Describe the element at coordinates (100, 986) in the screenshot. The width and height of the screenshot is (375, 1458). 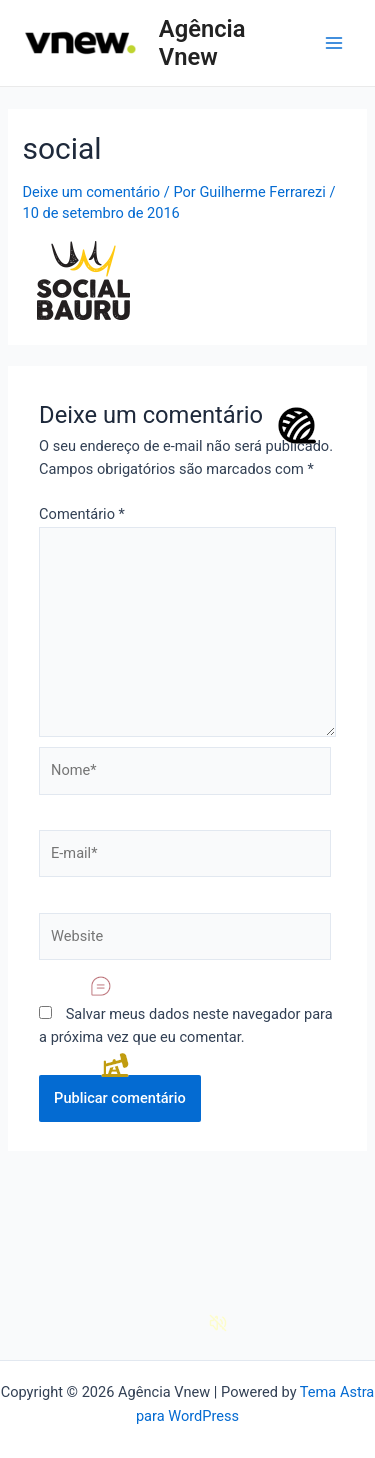
I see `open chat or messaging` at that location.